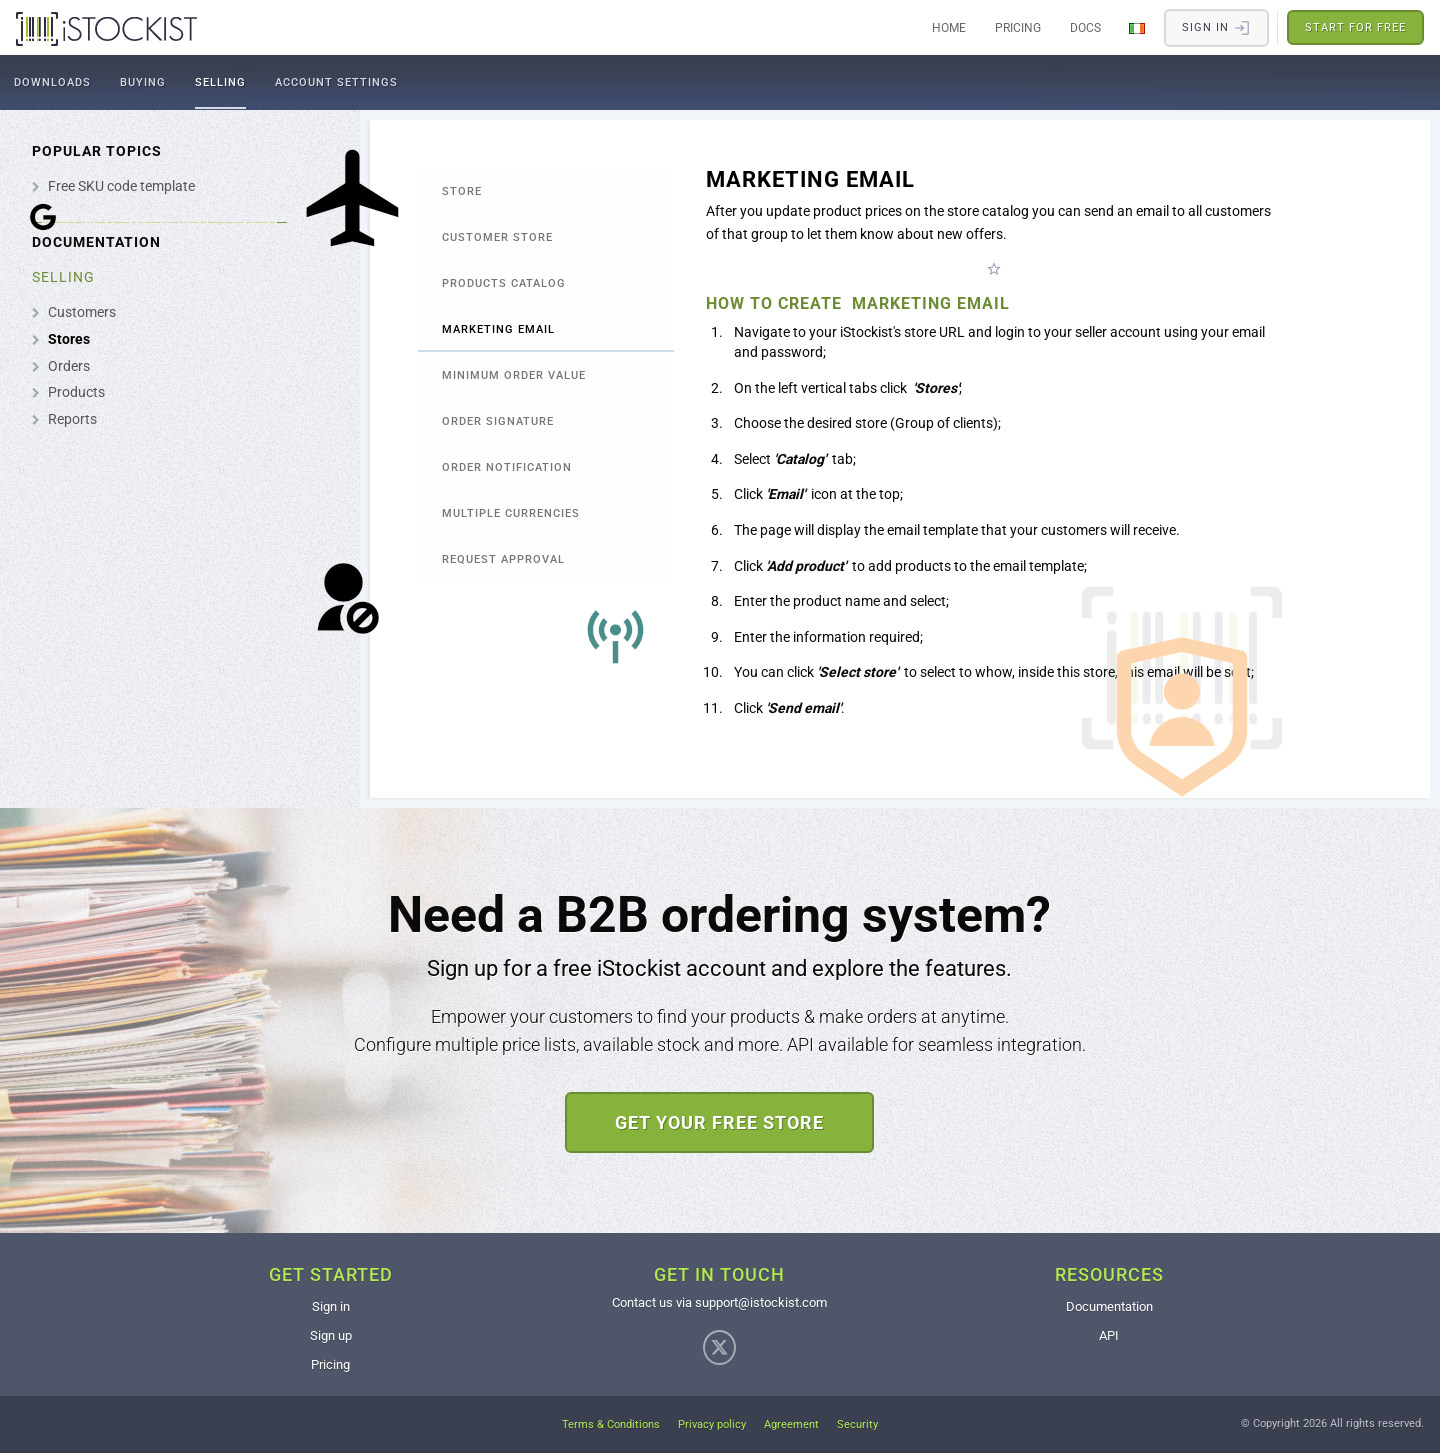  Describe the element at coordinates (1182, 717) in the screenshot. I see `access user privacy and security settings` at that location.